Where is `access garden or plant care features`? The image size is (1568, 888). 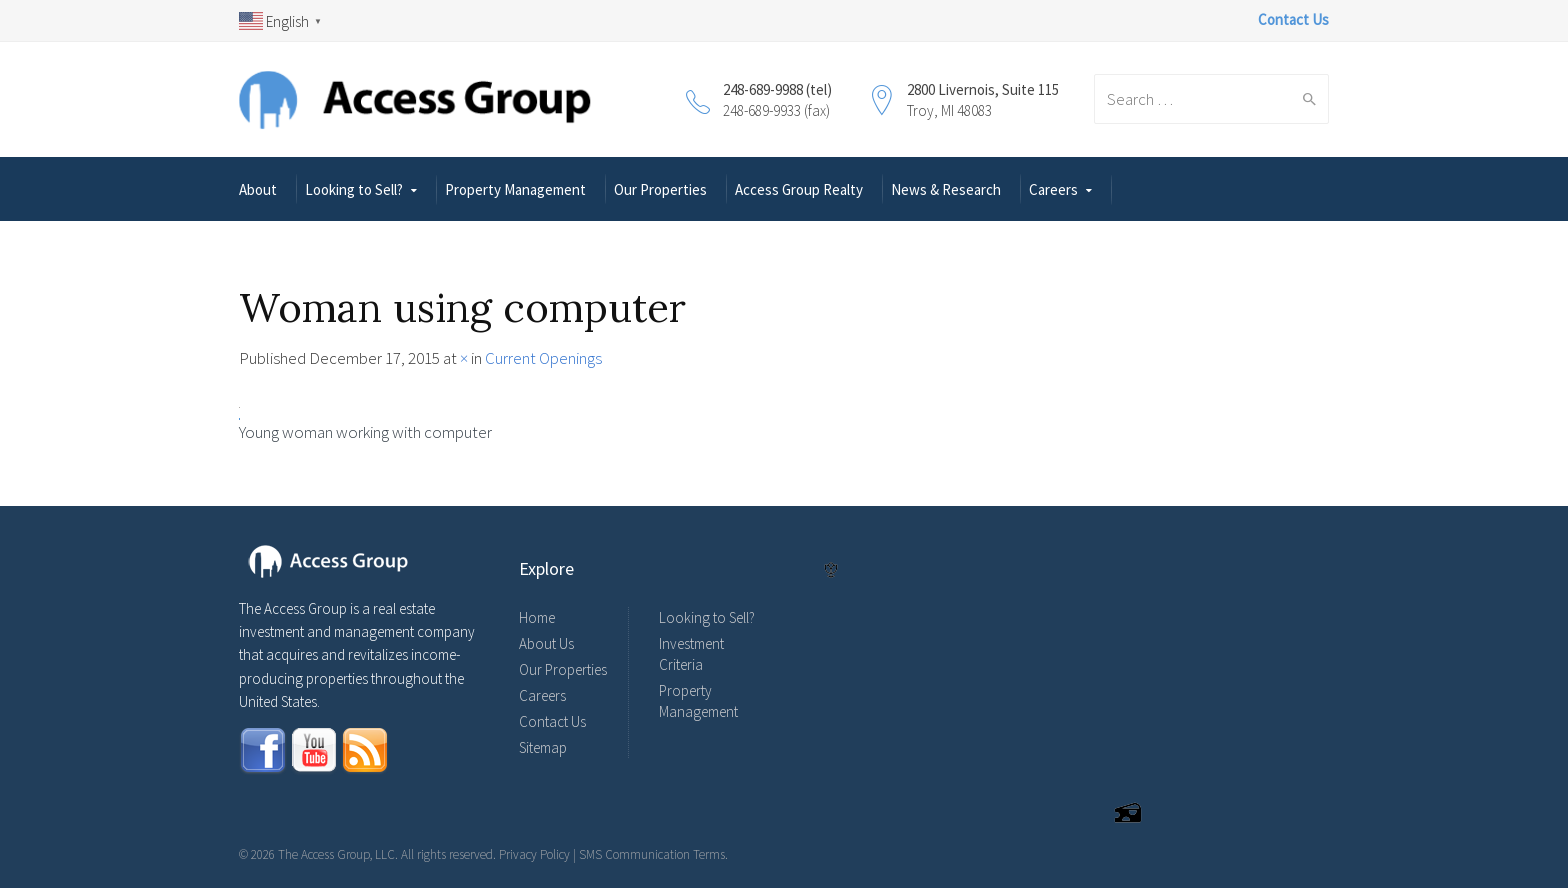
access garden or plant care features is located at coordinates (831, 570).